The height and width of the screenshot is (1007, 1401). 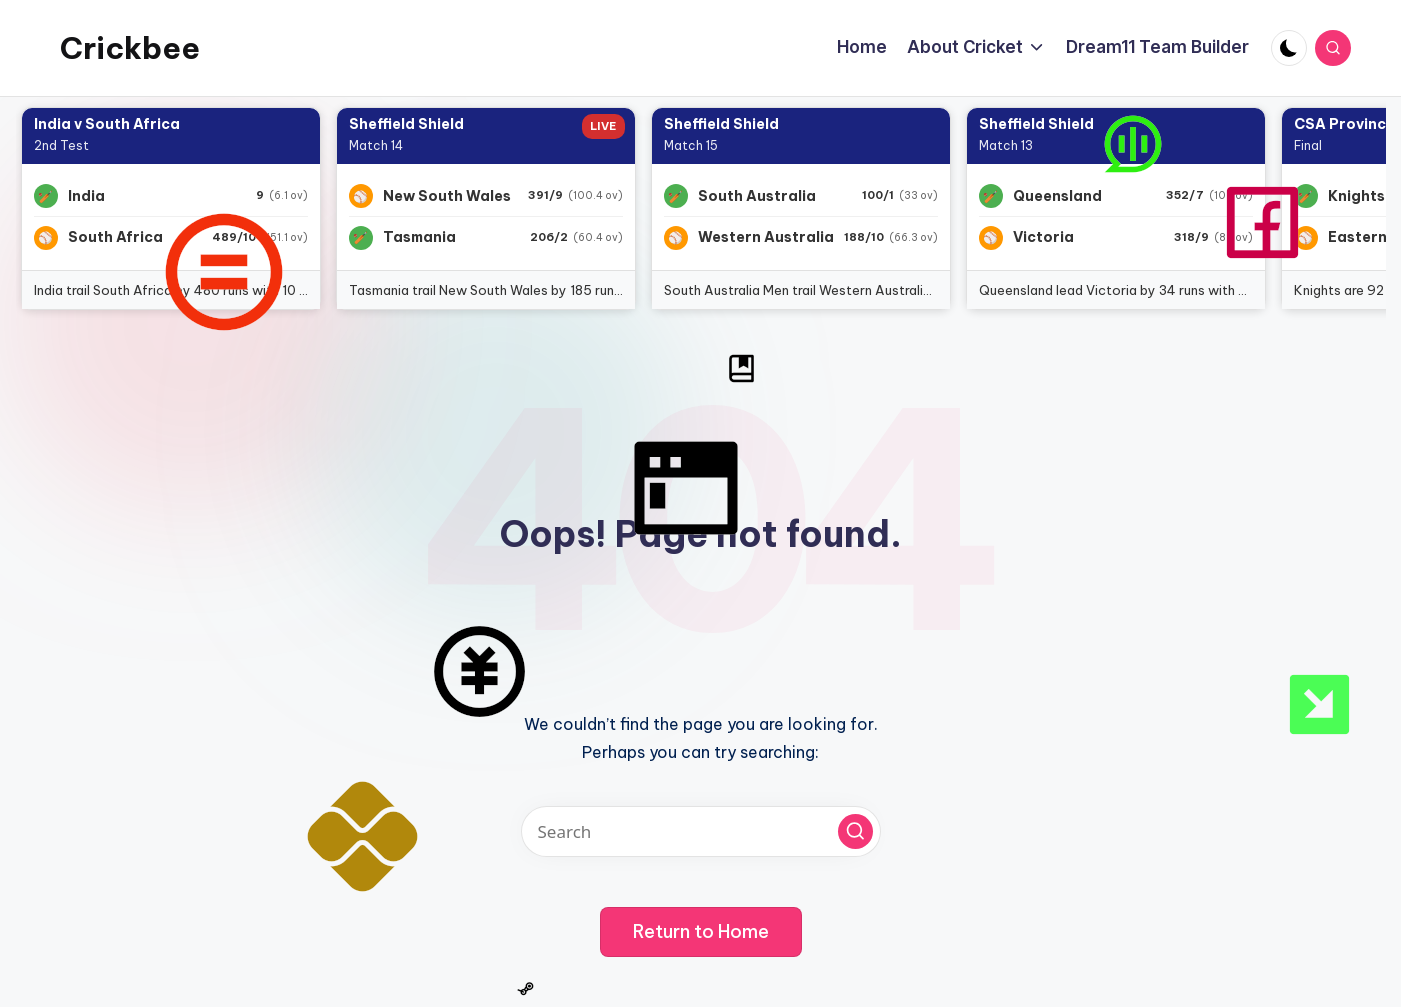 What do you see at coordinates (686, 488) in the screenshot?
I see `open terminal or command line interface` at bounding box center [686, 488].